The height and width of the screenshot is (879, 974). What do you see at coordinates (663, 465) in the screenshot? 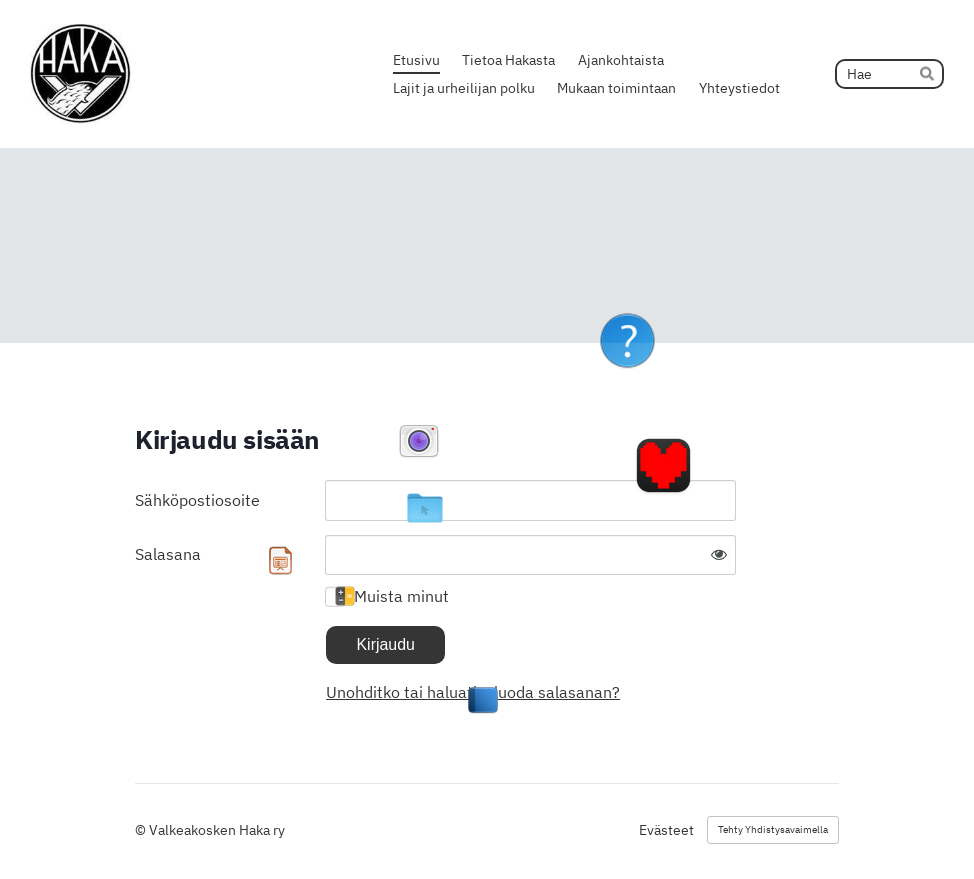
I see `launch undertale` at bounding box center [663, 465].